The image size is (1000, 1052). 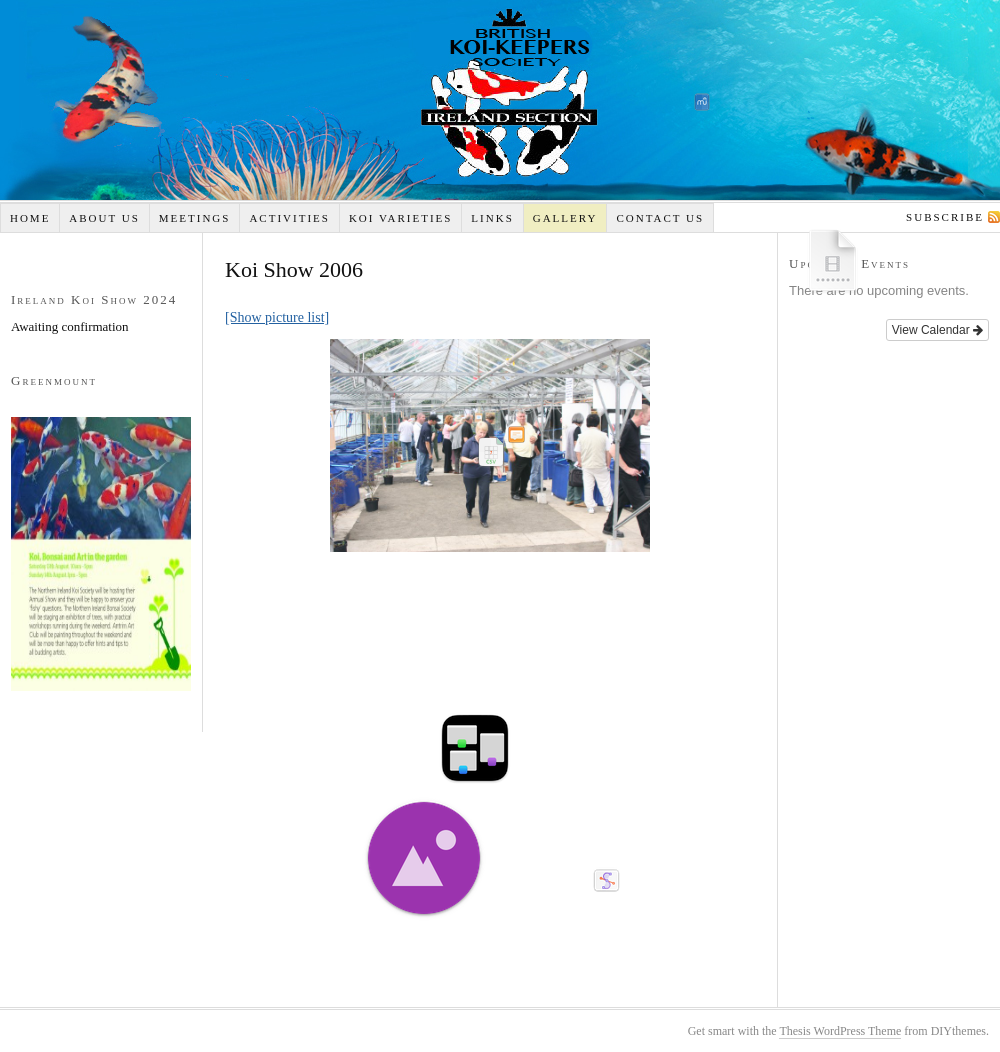 I want to click on open a CSV spreadsheet file, so click(x=491, y=452).